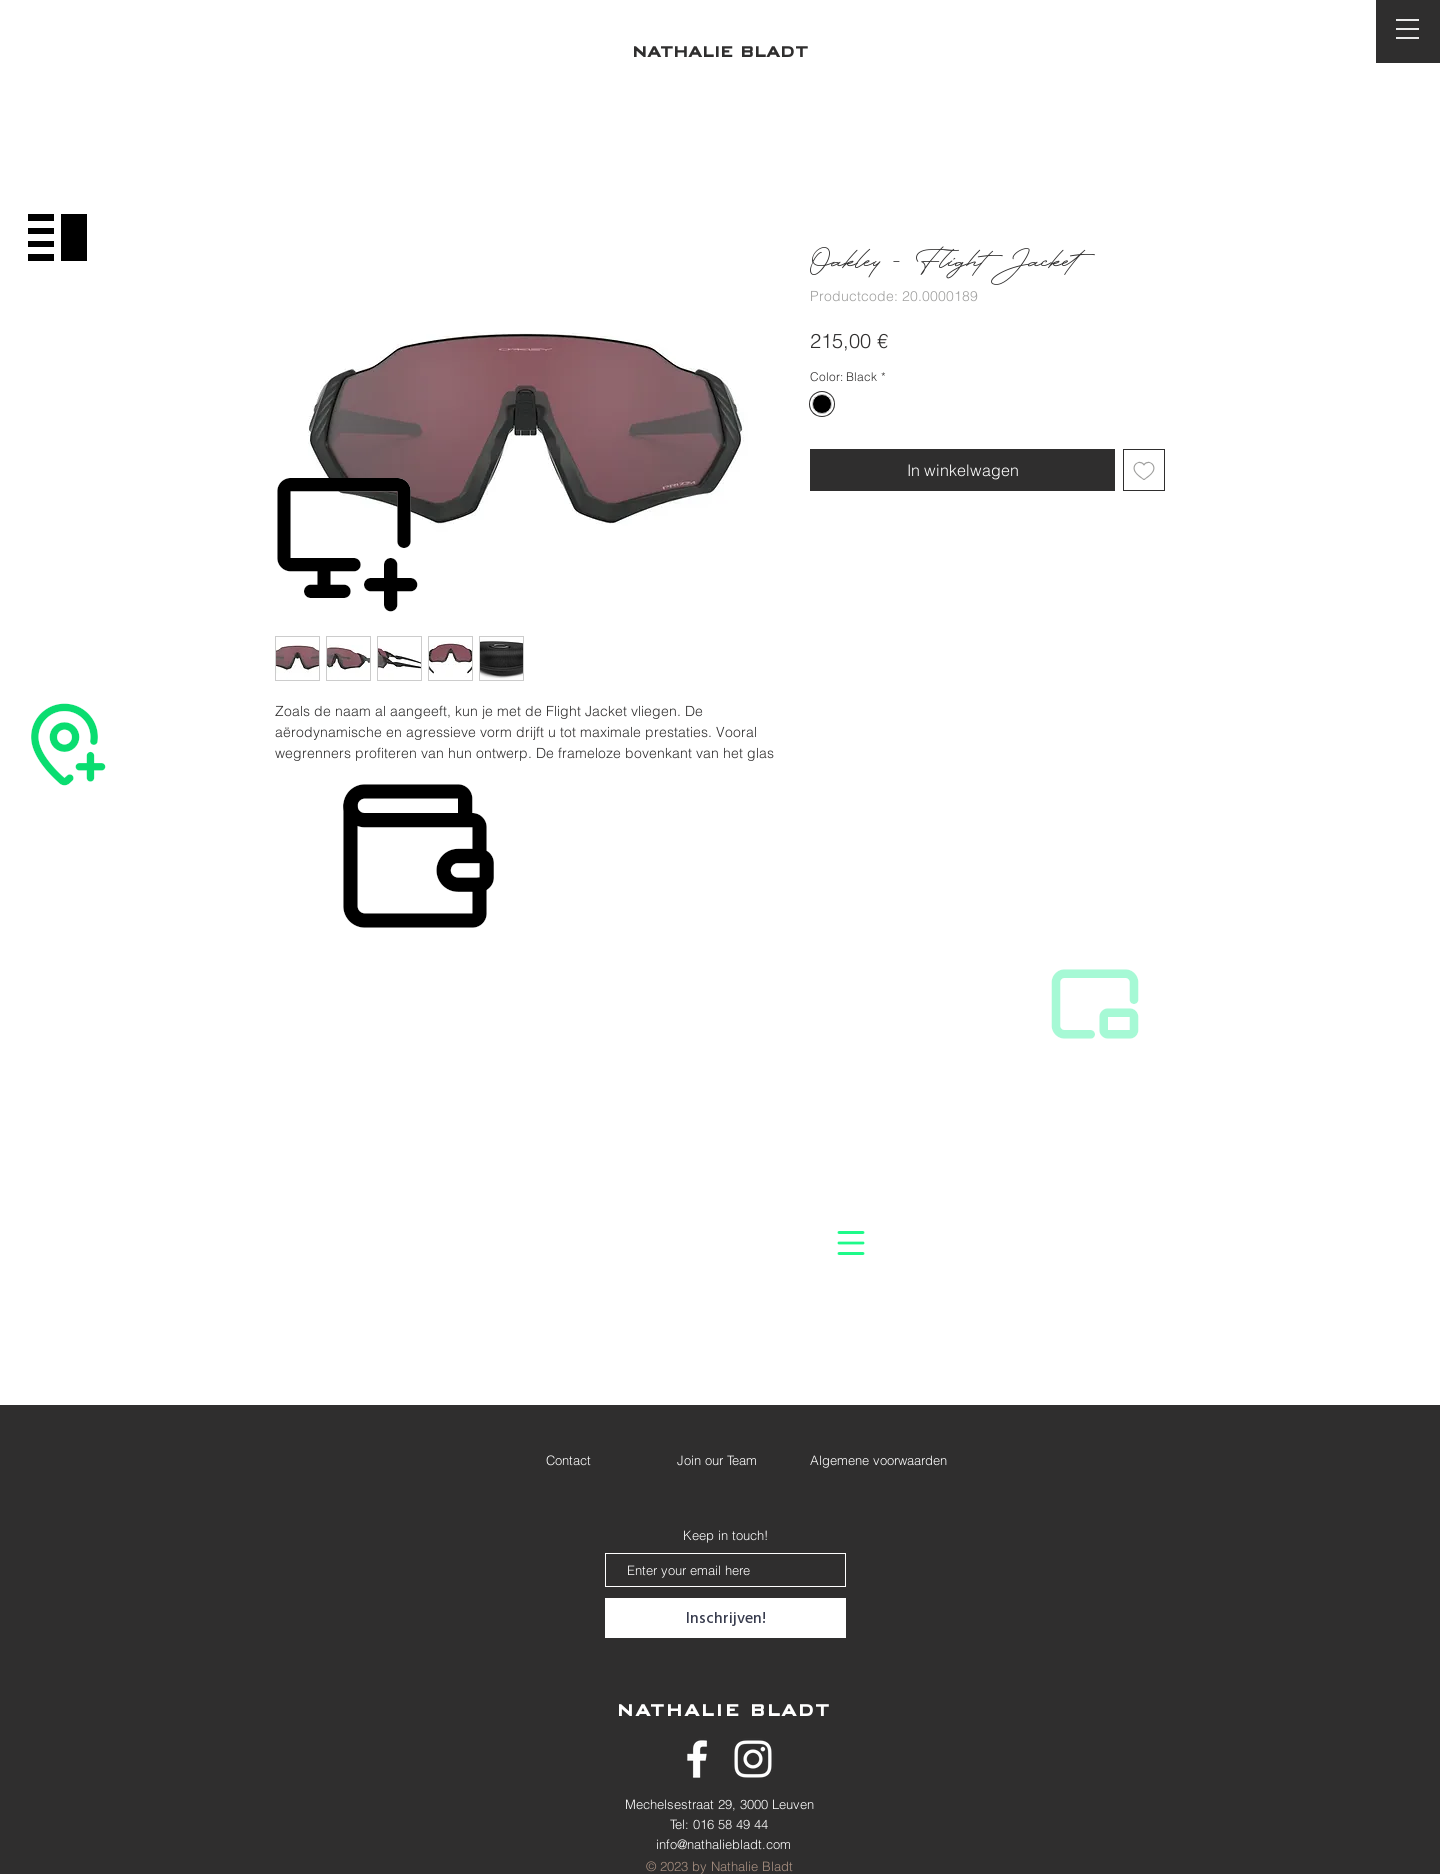 The height and width of the screenshot is (1874, 1440). What do you see at coordinates (64, 744) in the screenshot?
I see `add a new location pin` at bounding box center [64, 744].